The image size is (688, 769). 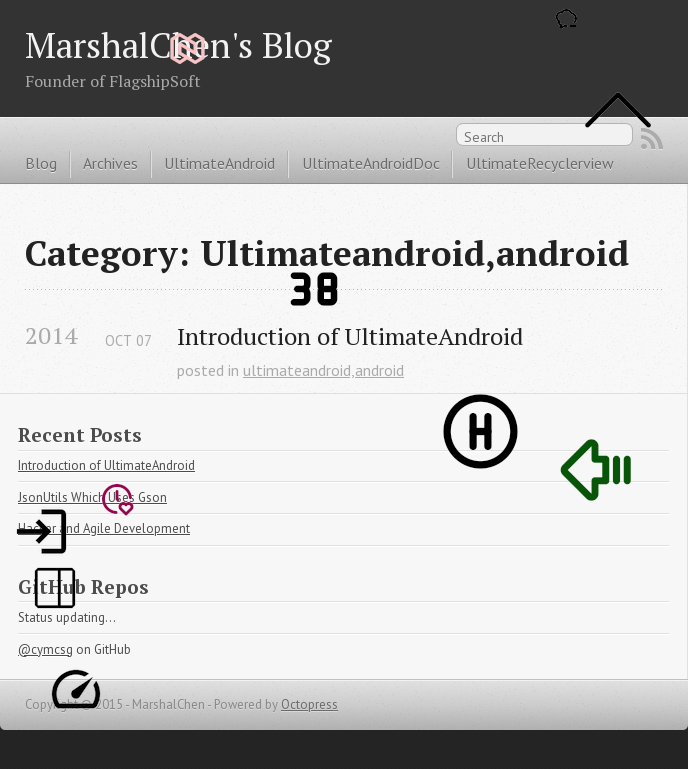 What do you see at coordinates (187, 48) in the screenshot?
I see `nexo cryptocurrency platform logo` at bounding box center [187, 48].